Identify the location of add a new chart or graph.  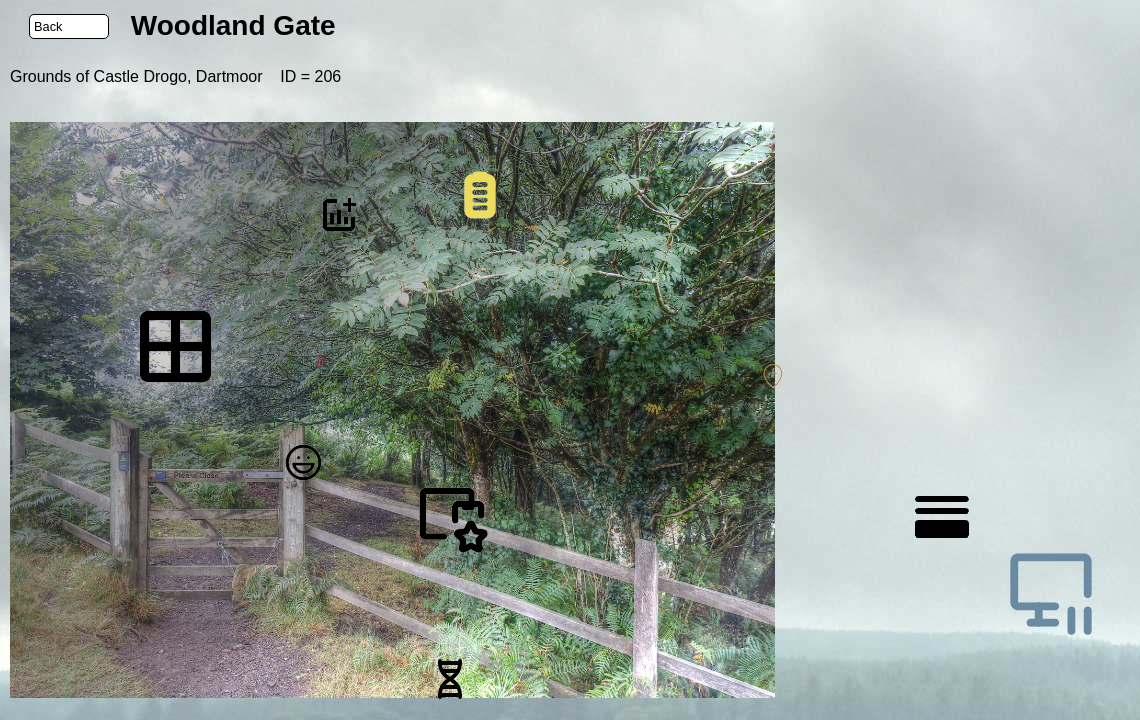
(339, 215).